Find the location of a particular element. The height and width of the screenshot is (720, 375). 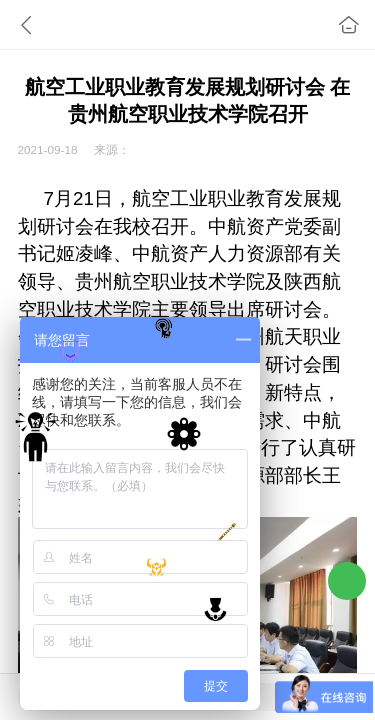

view jewelry or accessories collection is located at coordinates (215, 609).